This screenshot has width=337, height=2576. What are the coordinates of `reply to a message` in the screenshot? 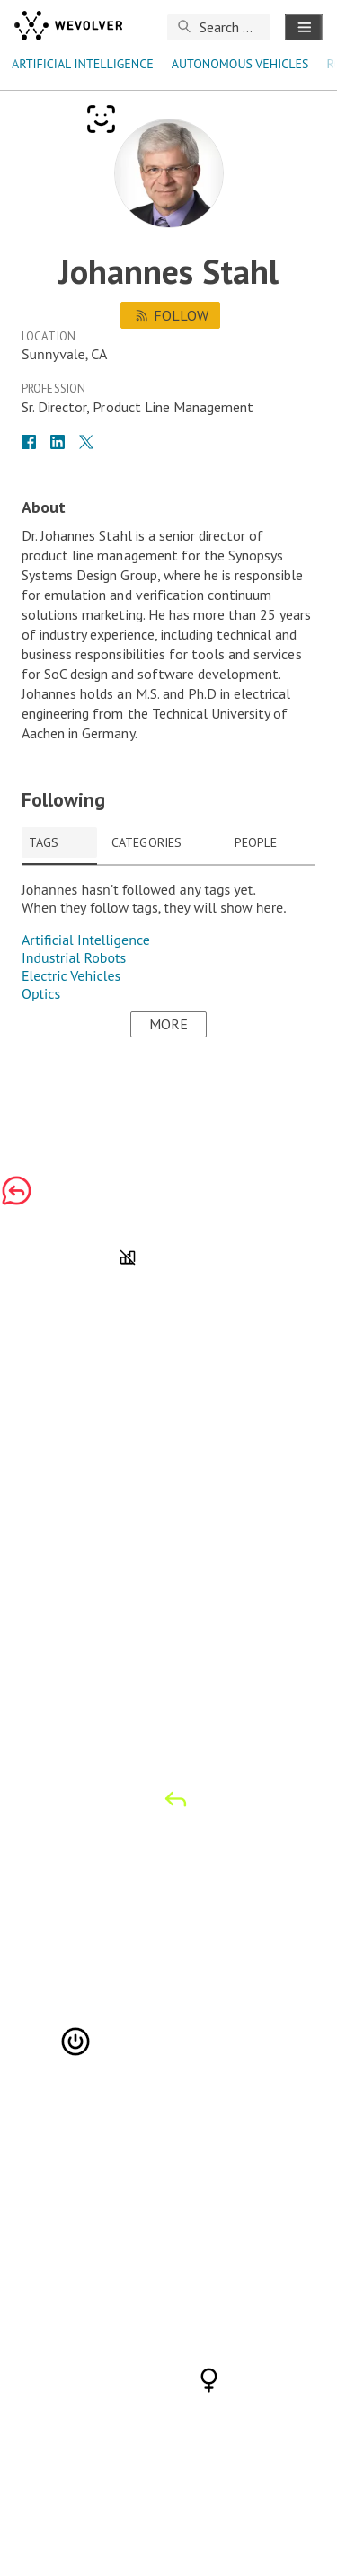 It's located at (16, 1190).